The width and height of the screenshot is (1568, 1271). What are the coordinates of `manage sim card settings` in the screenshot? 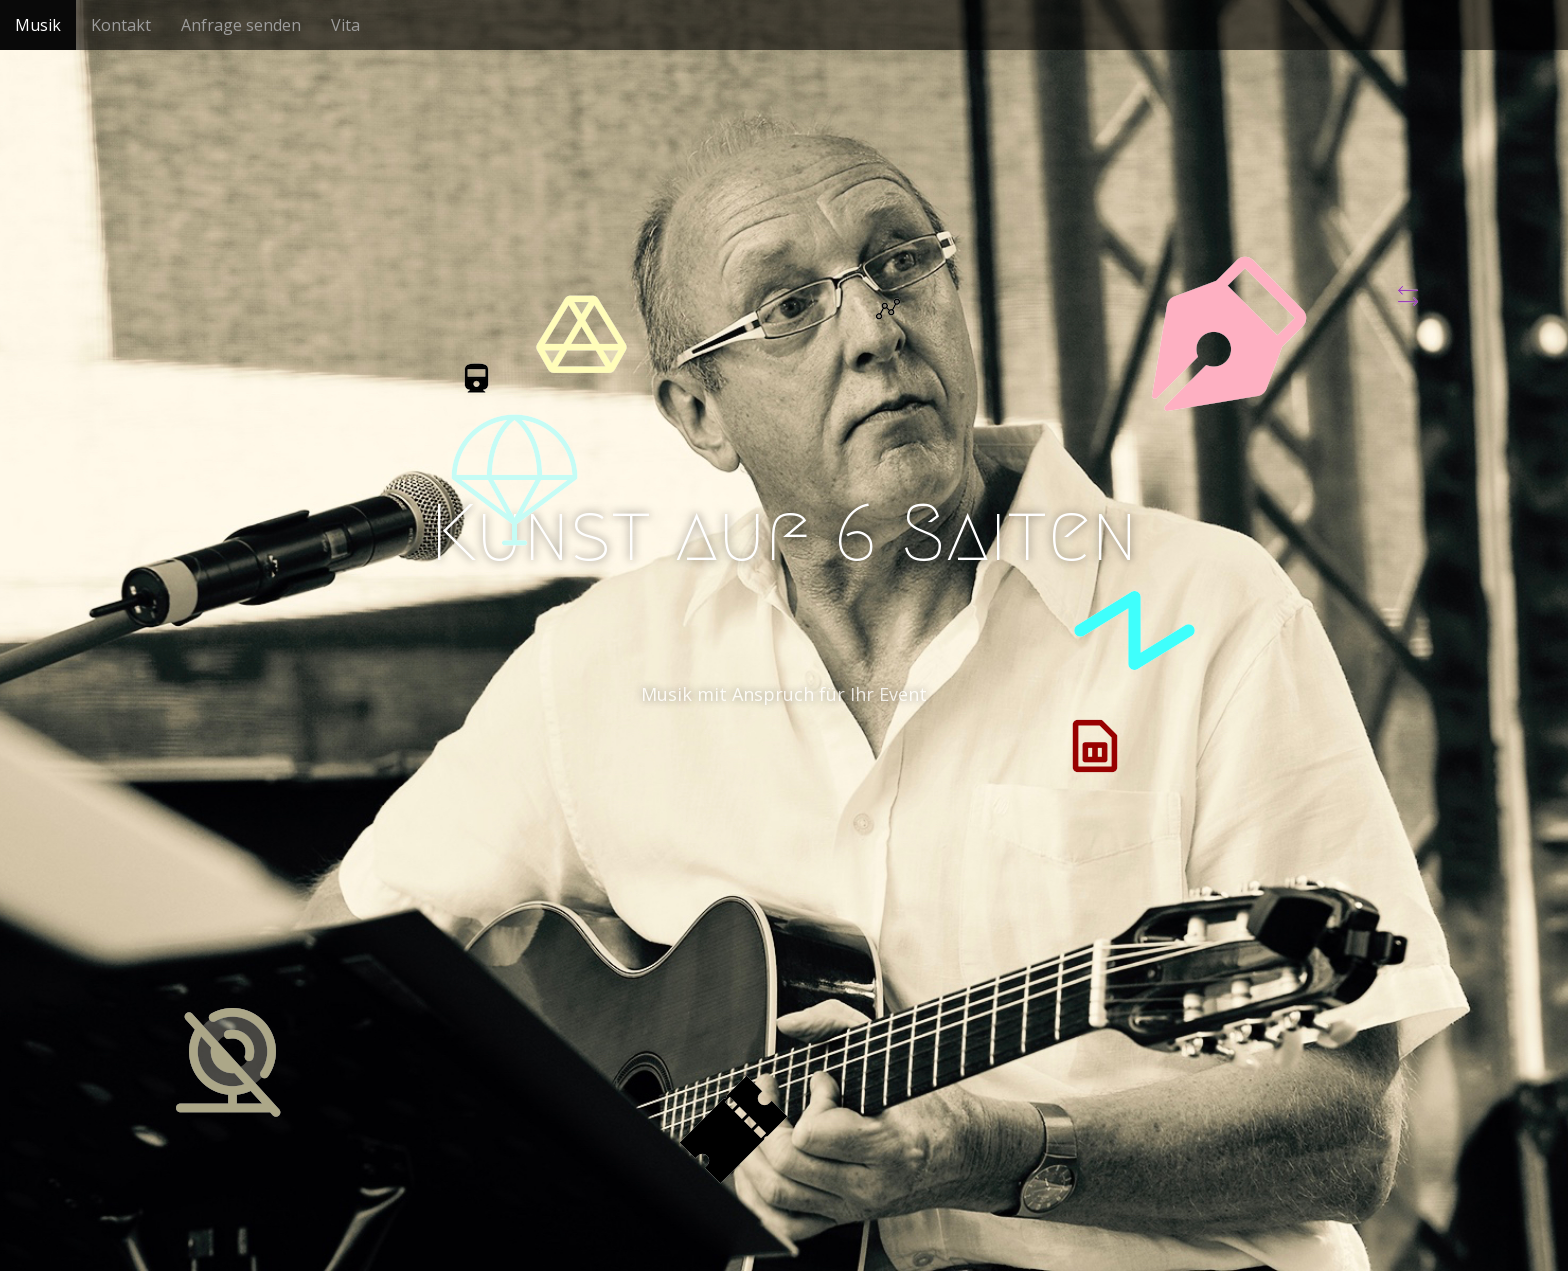 It's located at (1095, 746).